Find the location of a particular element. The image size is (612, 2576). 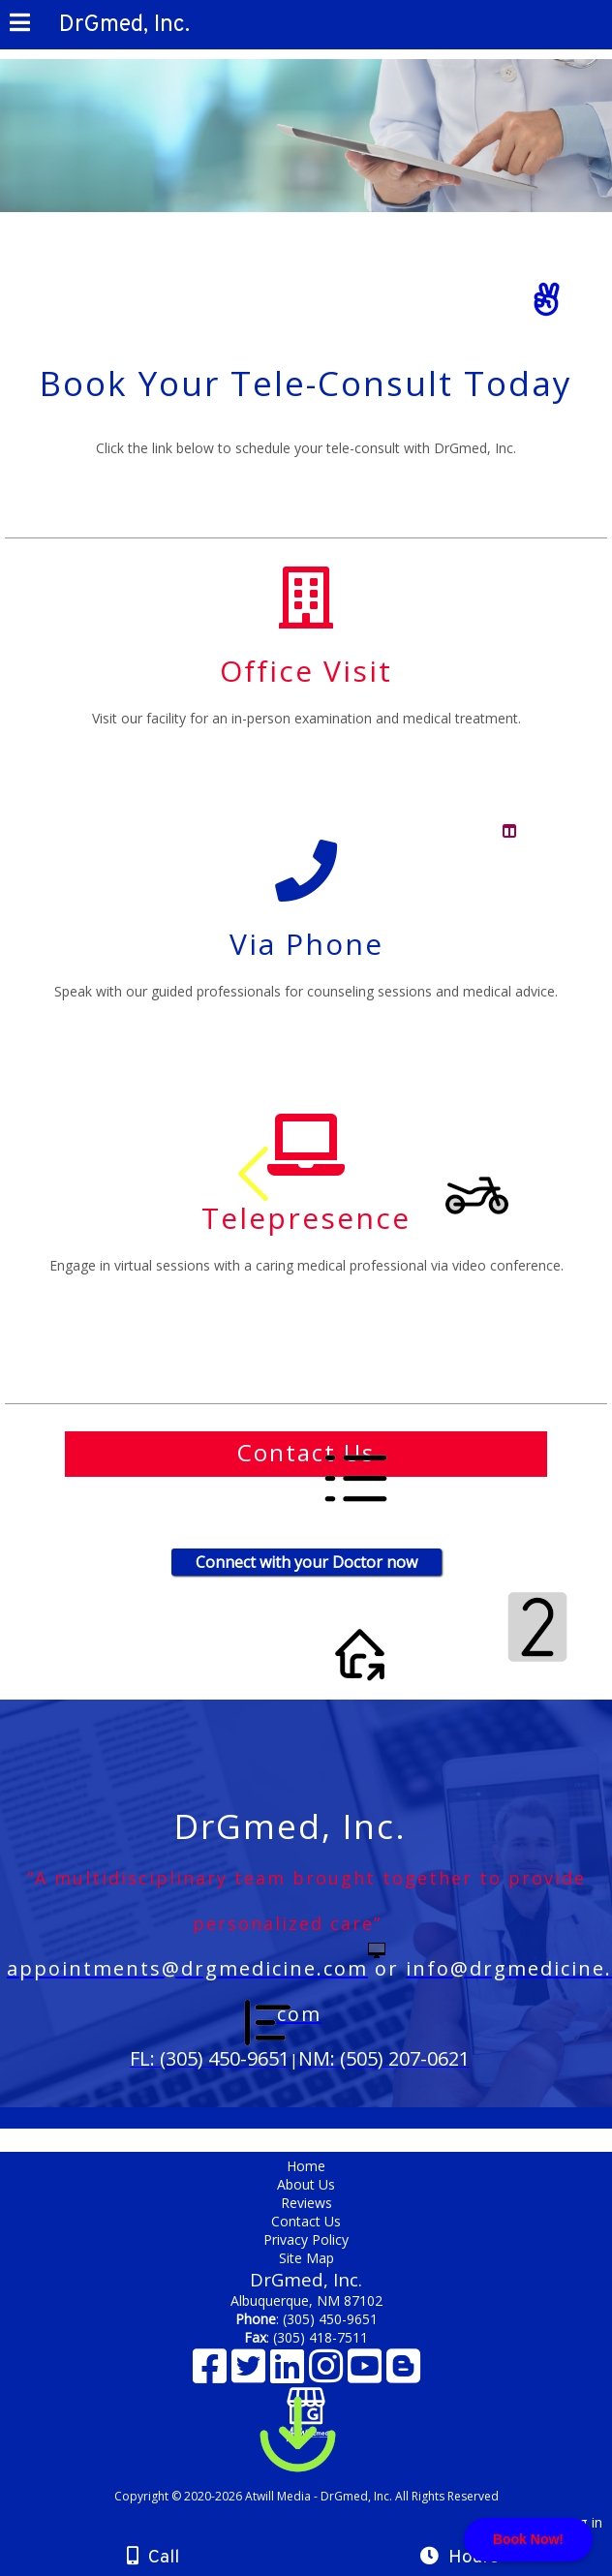

download file to device is located at coordinates (297, 2434).